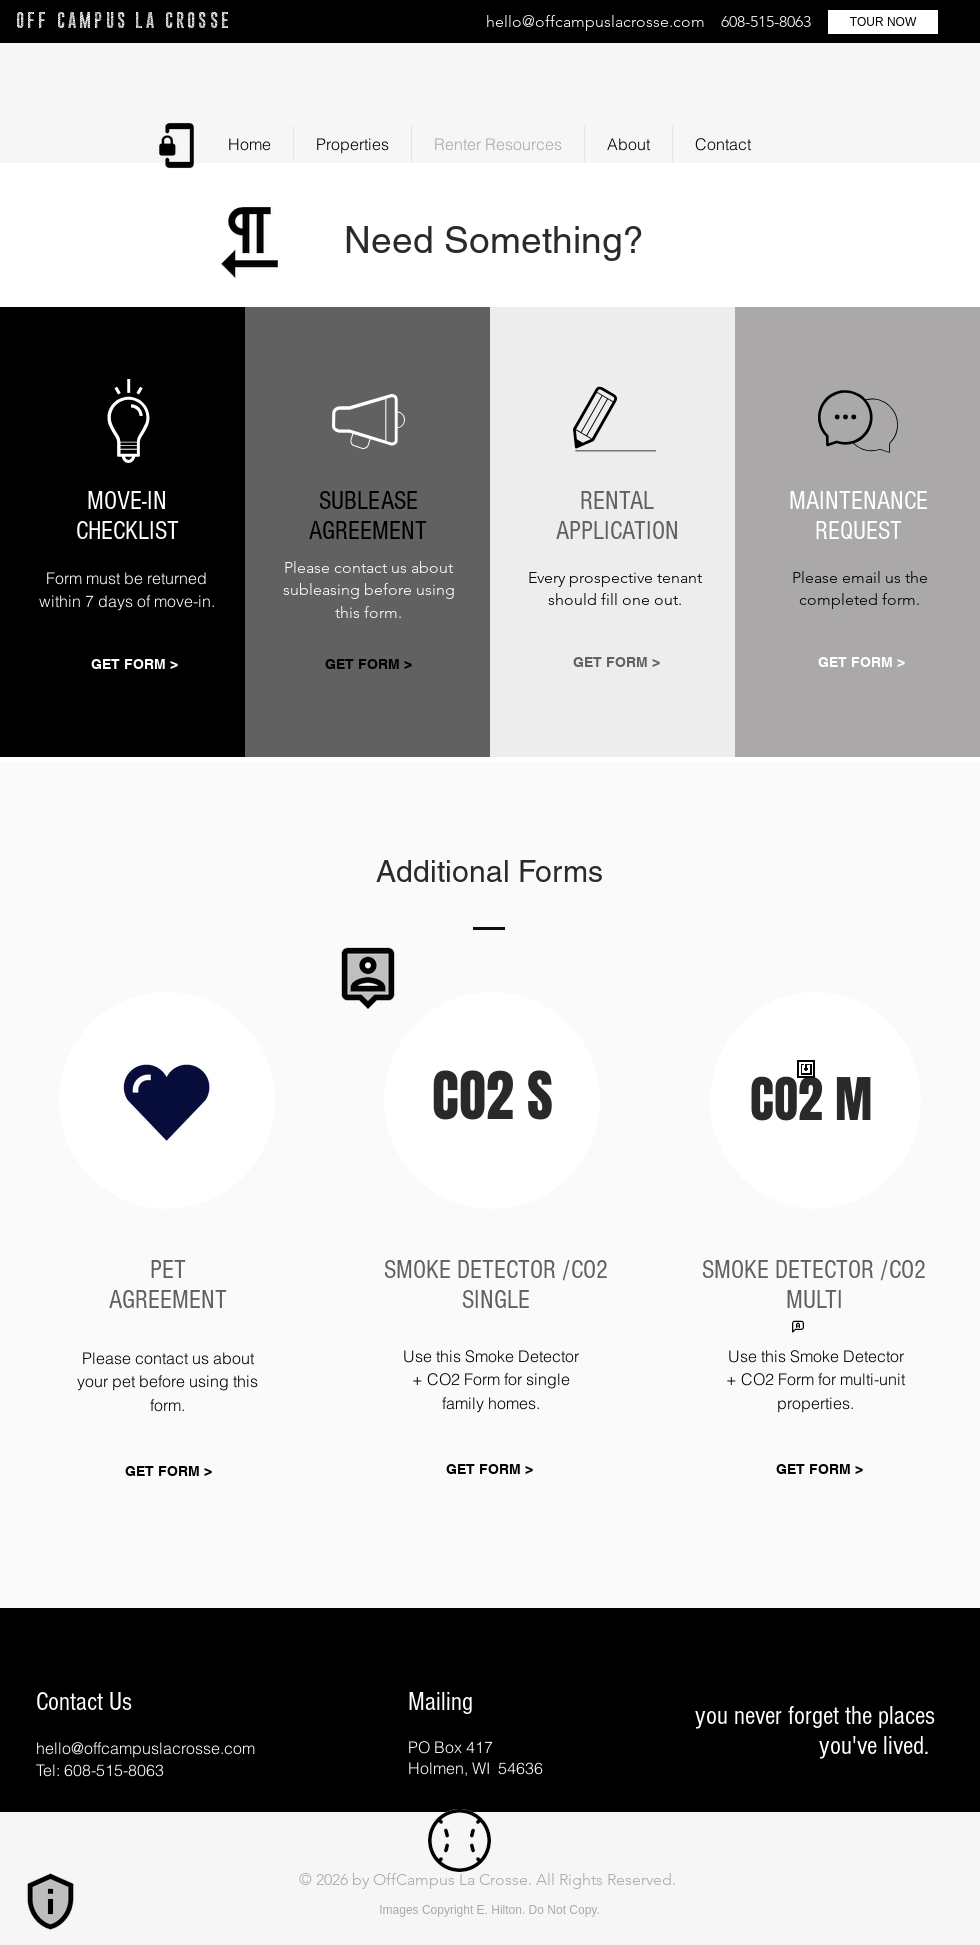 The width and height of the screenshot is (980, 1945). I want to click on switch text direction to right-to-left, so click(249, 242).